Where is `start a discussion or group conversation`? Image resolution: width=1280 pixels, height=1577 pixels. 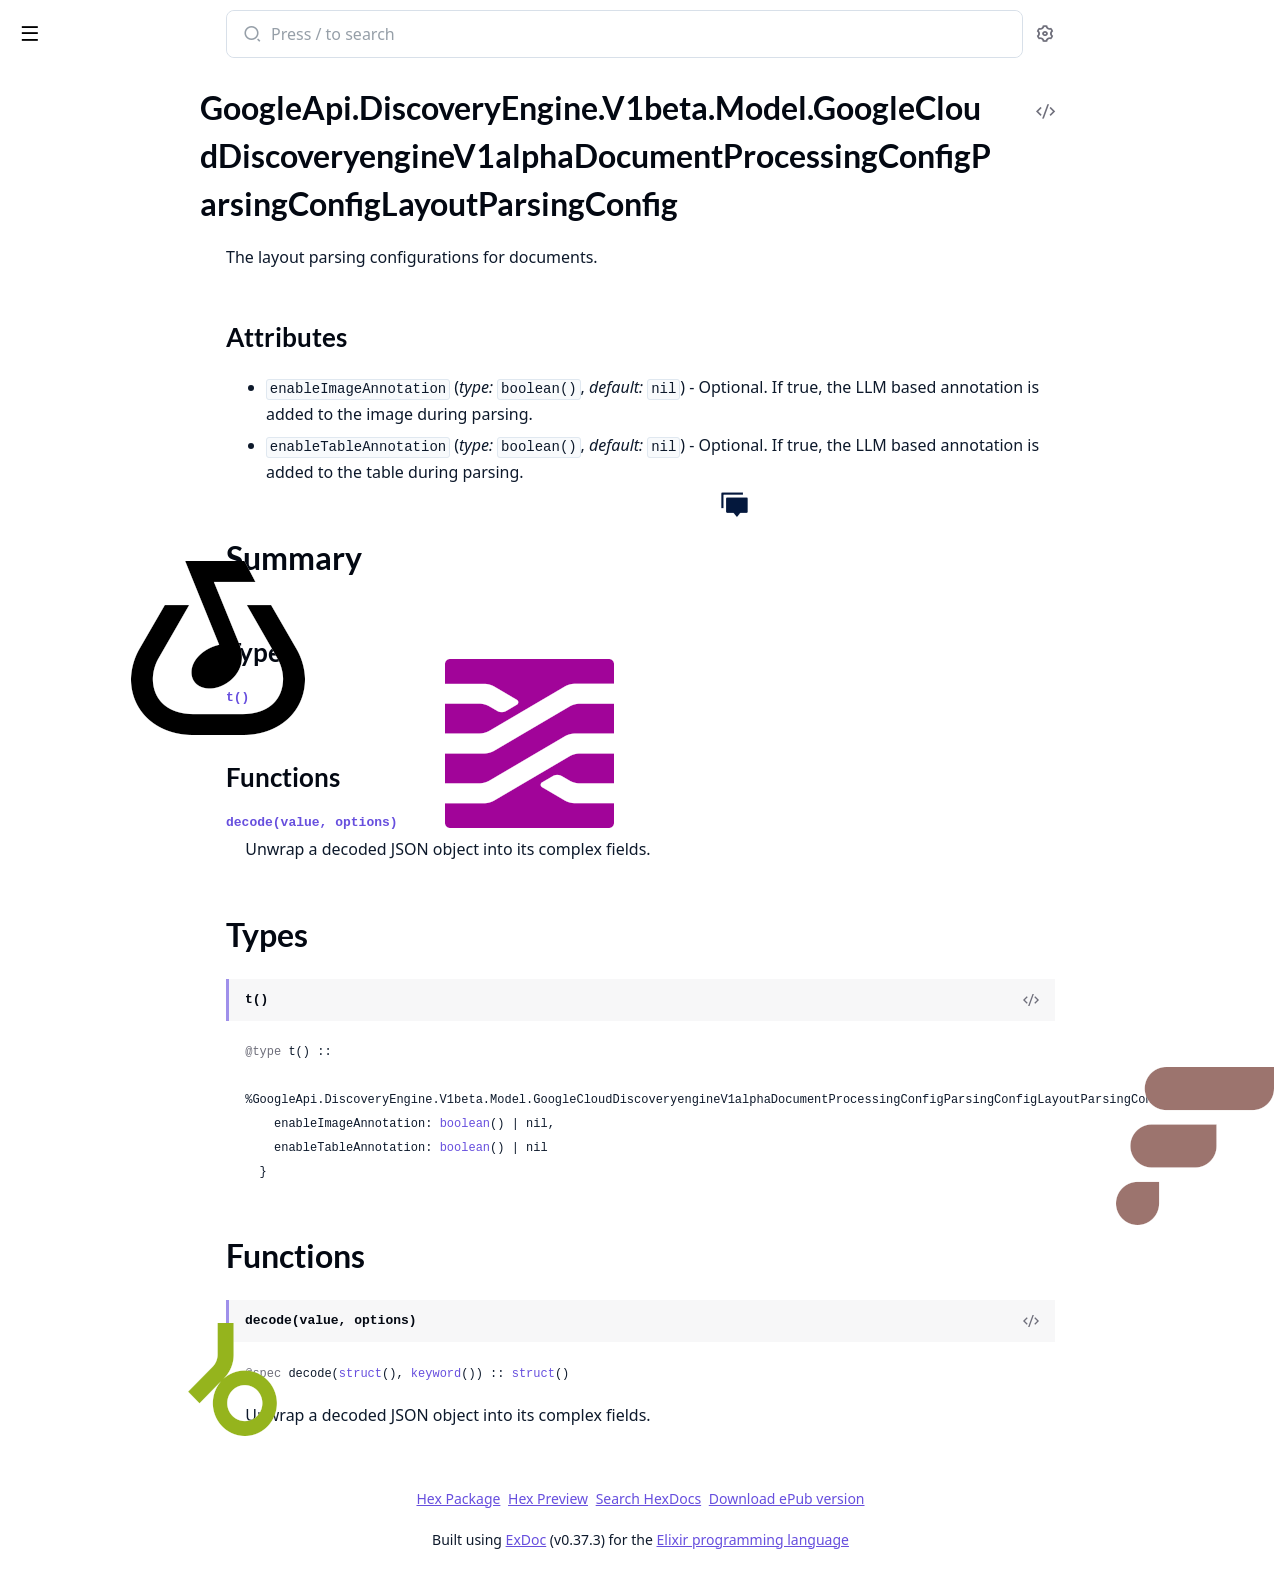
start a discussion or group conversation is located at coordinates (734, 504).